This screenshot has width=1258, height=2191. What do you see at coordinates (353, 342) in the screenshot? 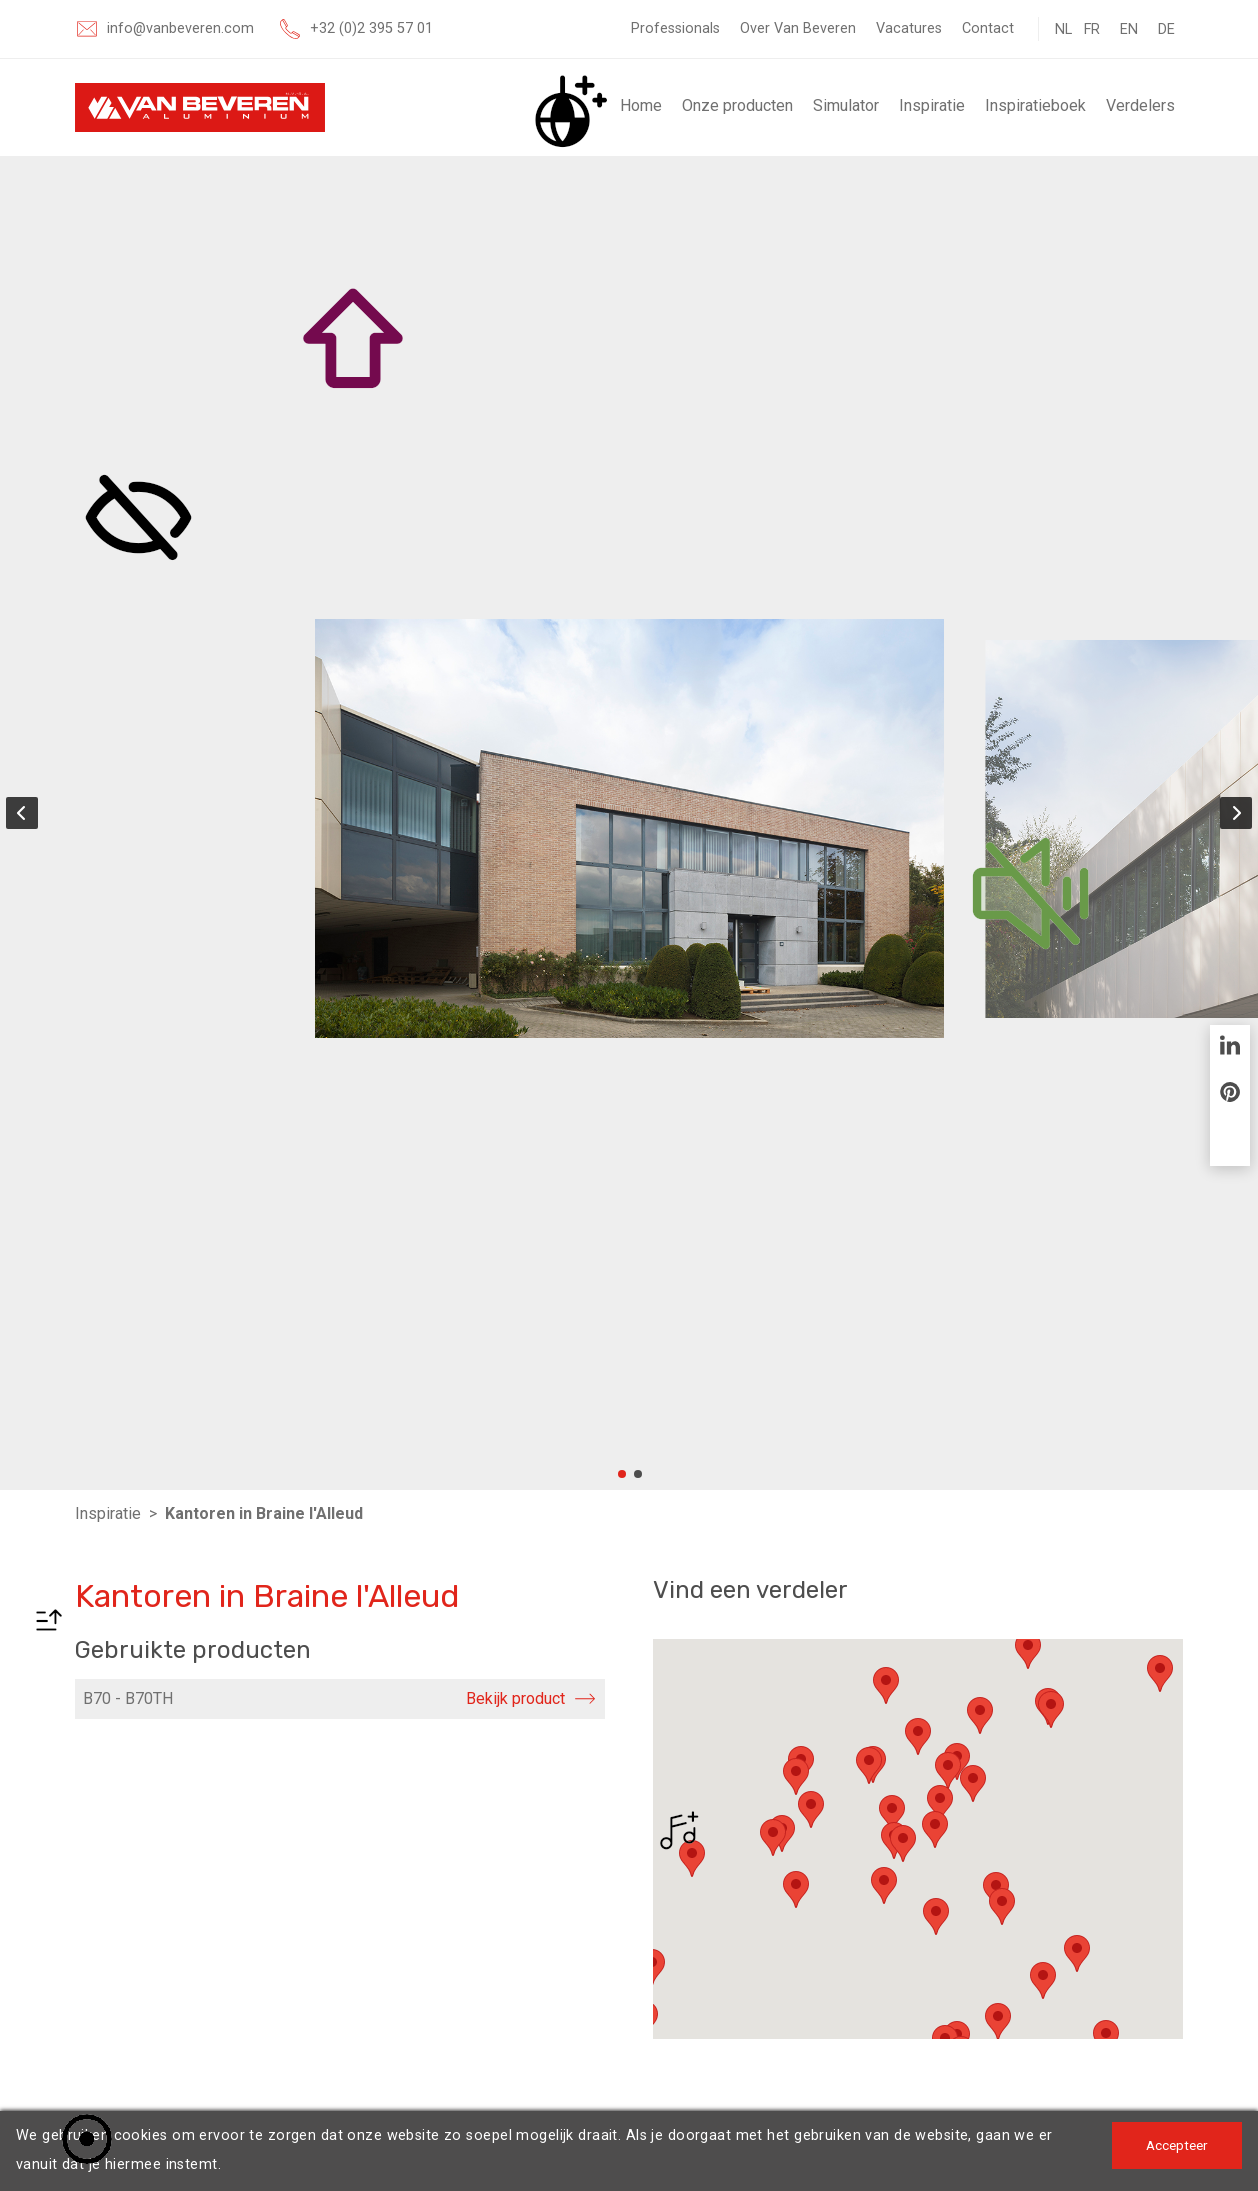
I see `upload a file or content` at bounding box center [353, 342].